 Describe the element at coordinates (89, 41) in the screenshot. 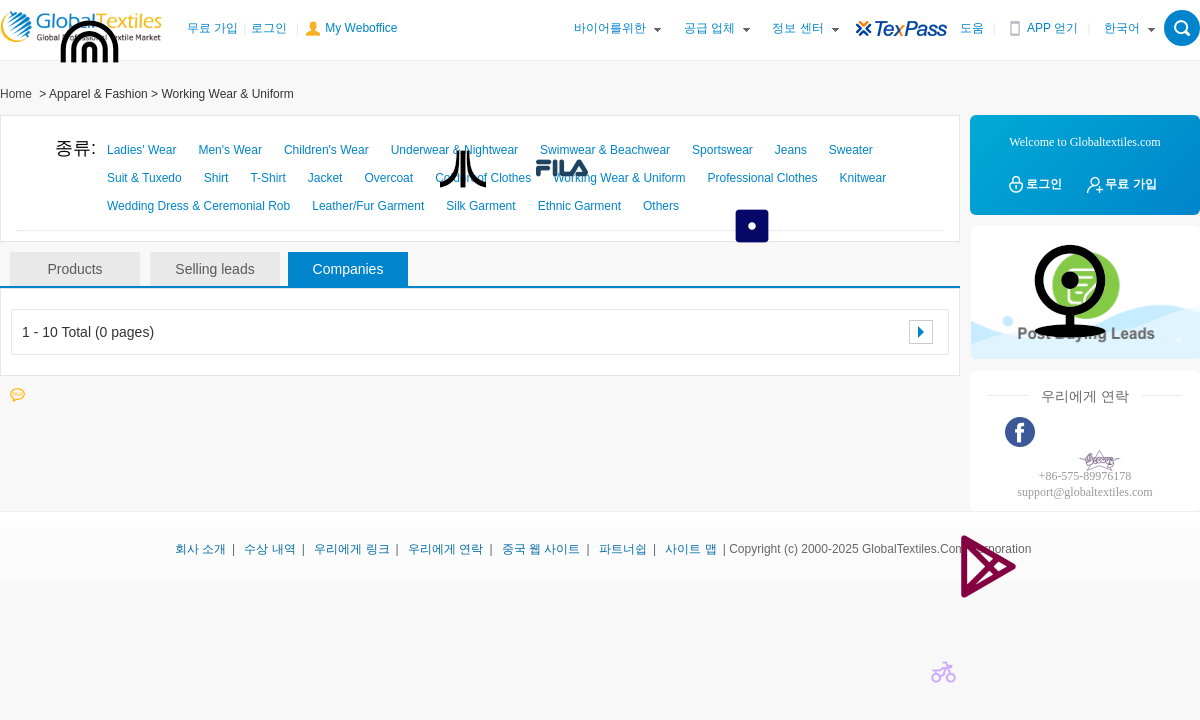

I see `view weather conditions` at that location.